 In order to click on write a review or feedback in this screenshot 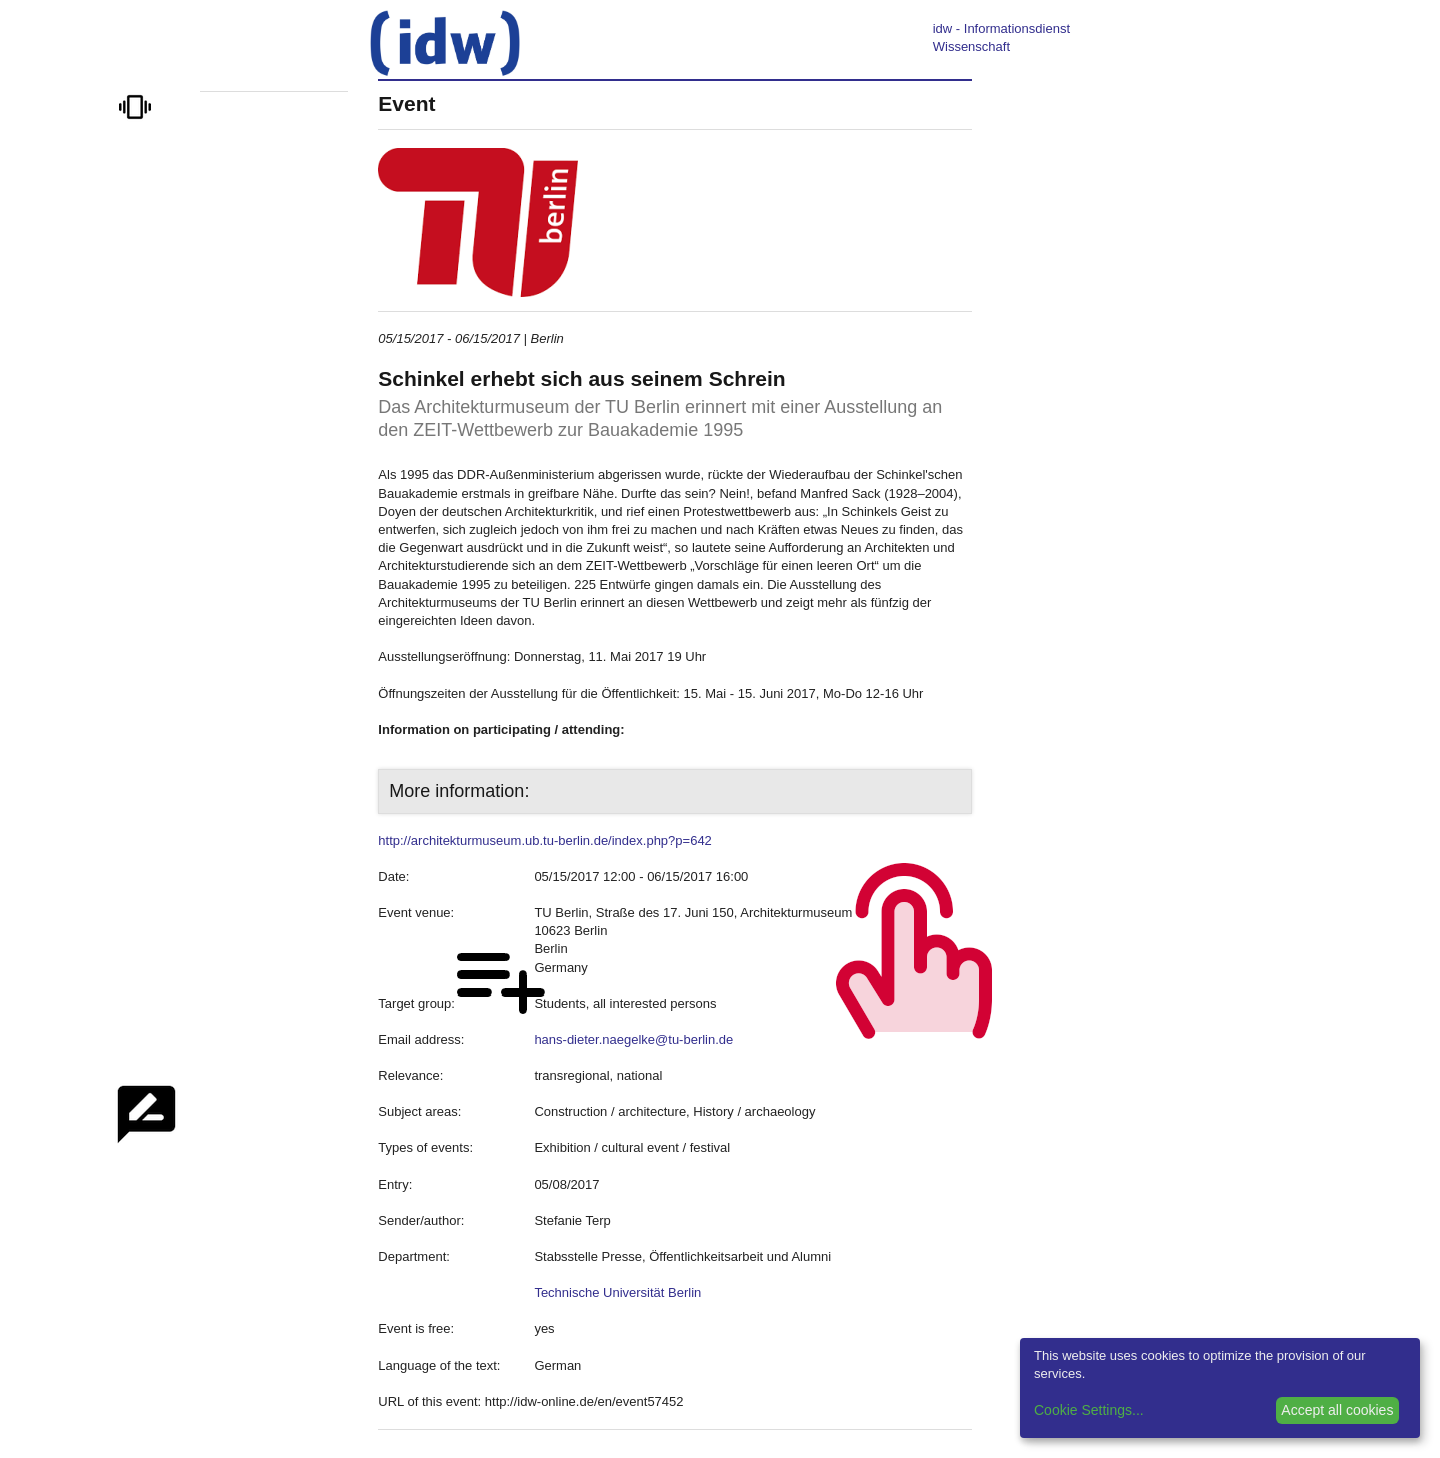, I will do `click(146, 1114)`.